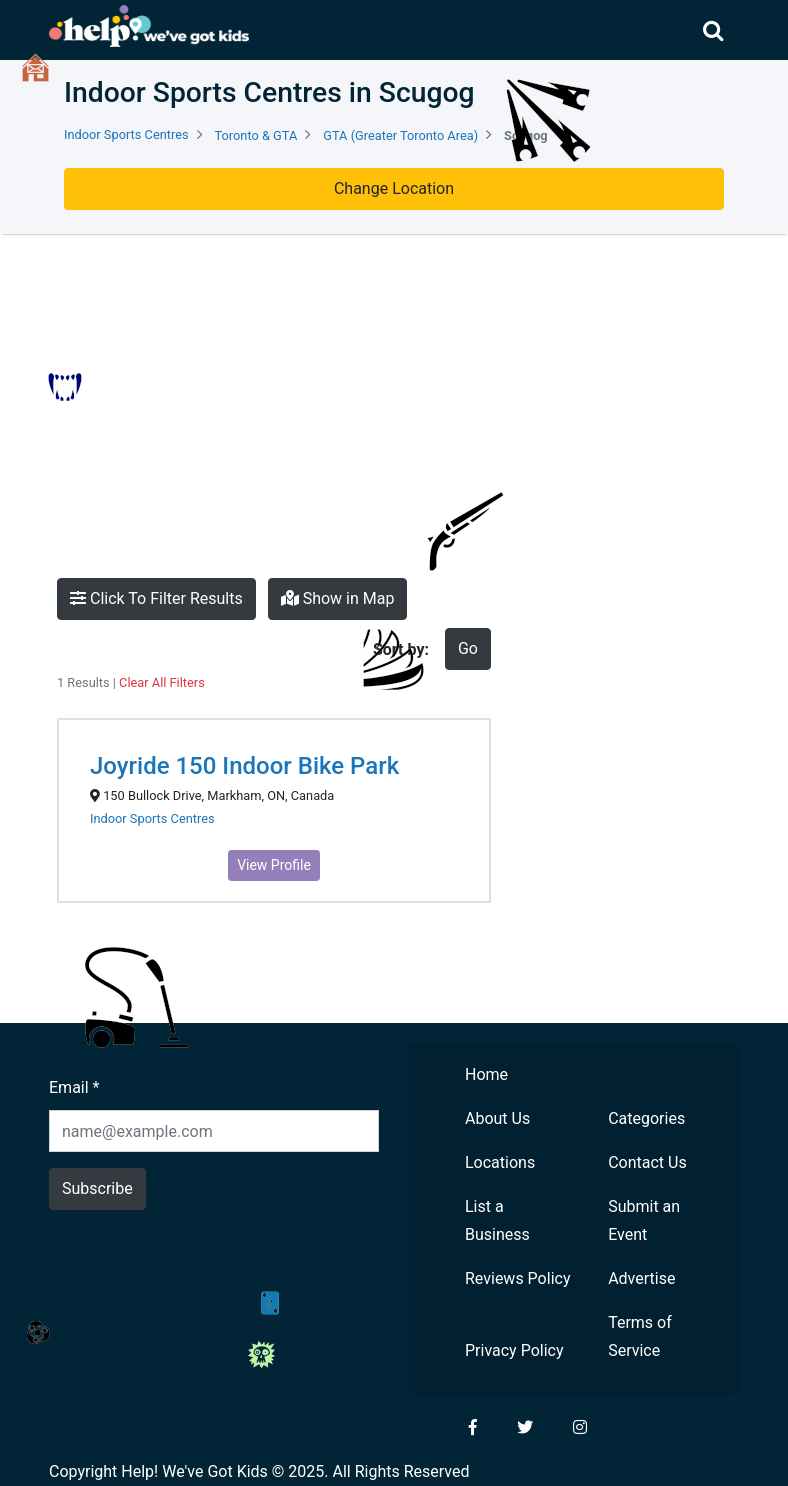  What do you see at coordinates (548, 120) in the screenshot?
I see `activate multi-shot or spread attack ability` at bounding box center [548, 120].